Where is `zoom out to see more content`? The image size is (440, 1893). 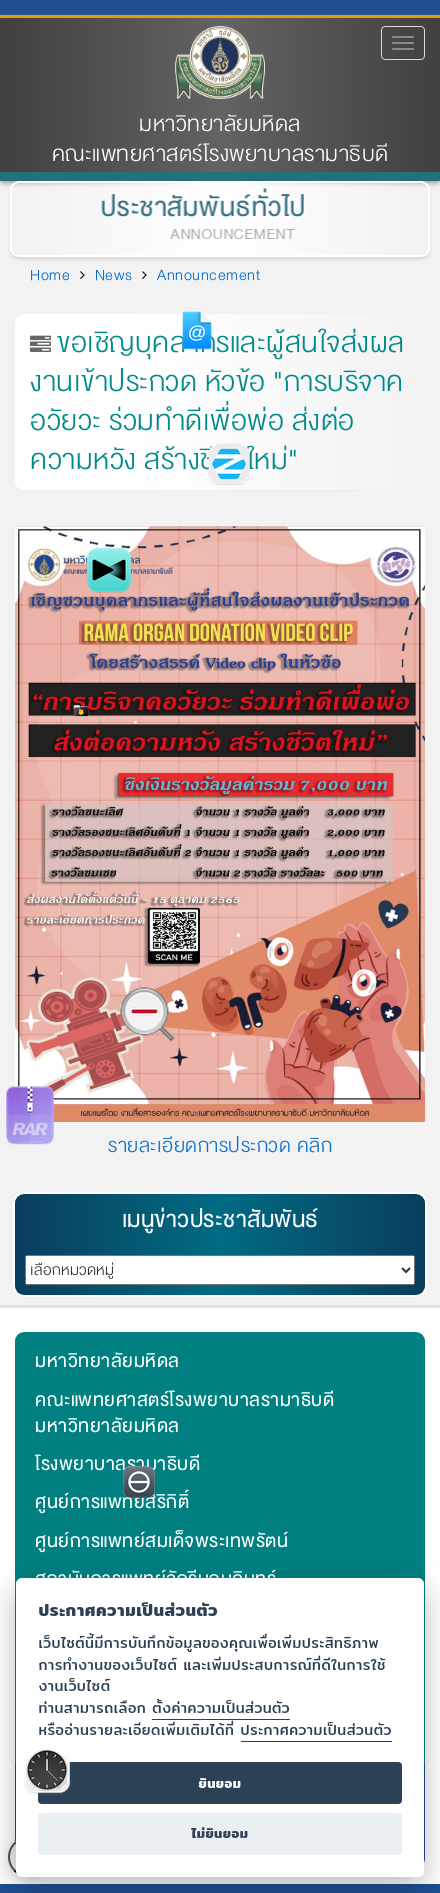
zoom out to see more content is located at coordinates (147, 1014).